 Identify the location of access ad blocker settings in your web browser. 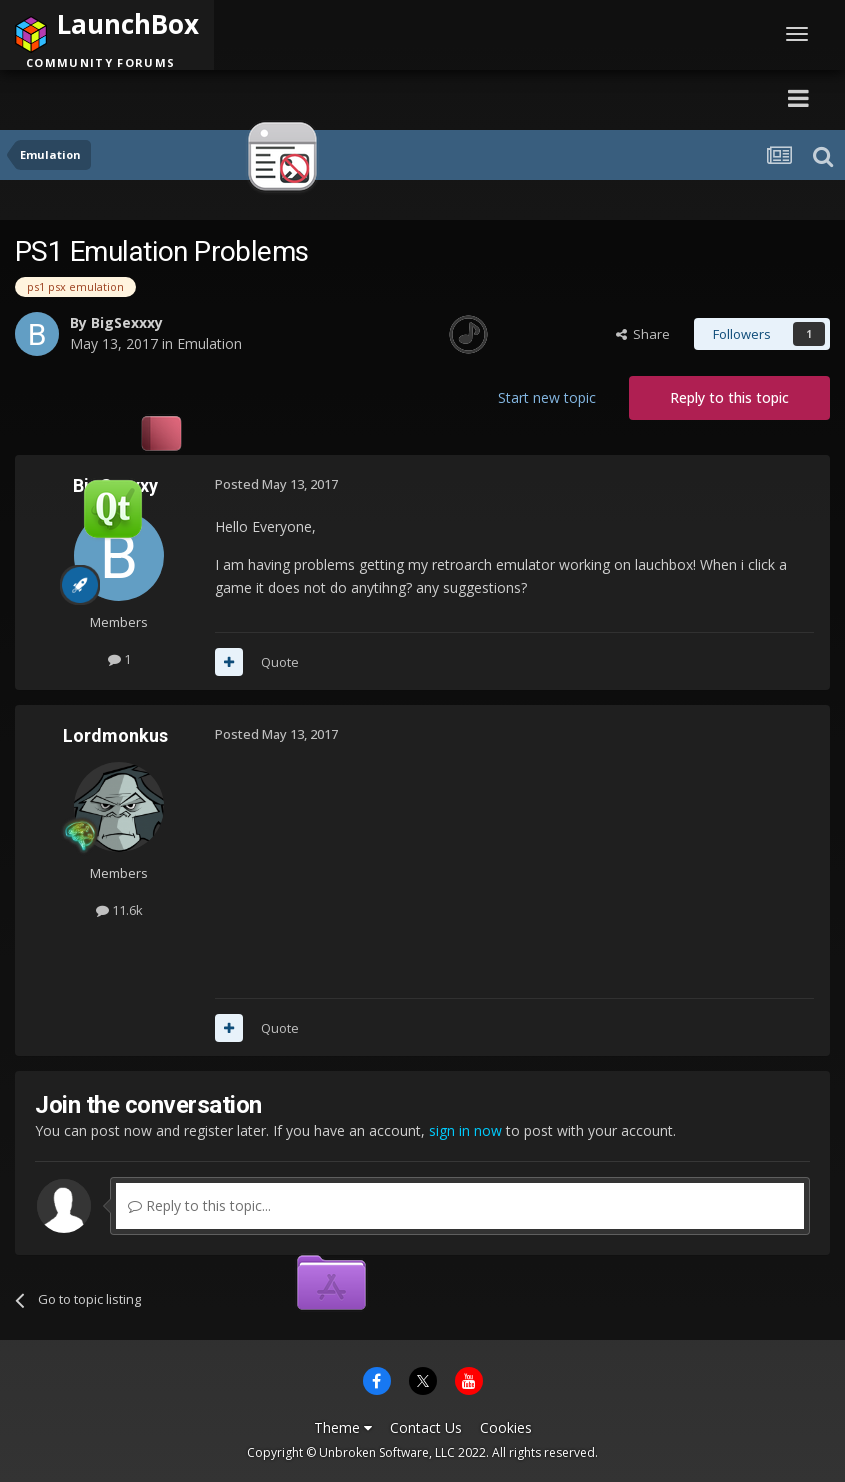
(282, 157).